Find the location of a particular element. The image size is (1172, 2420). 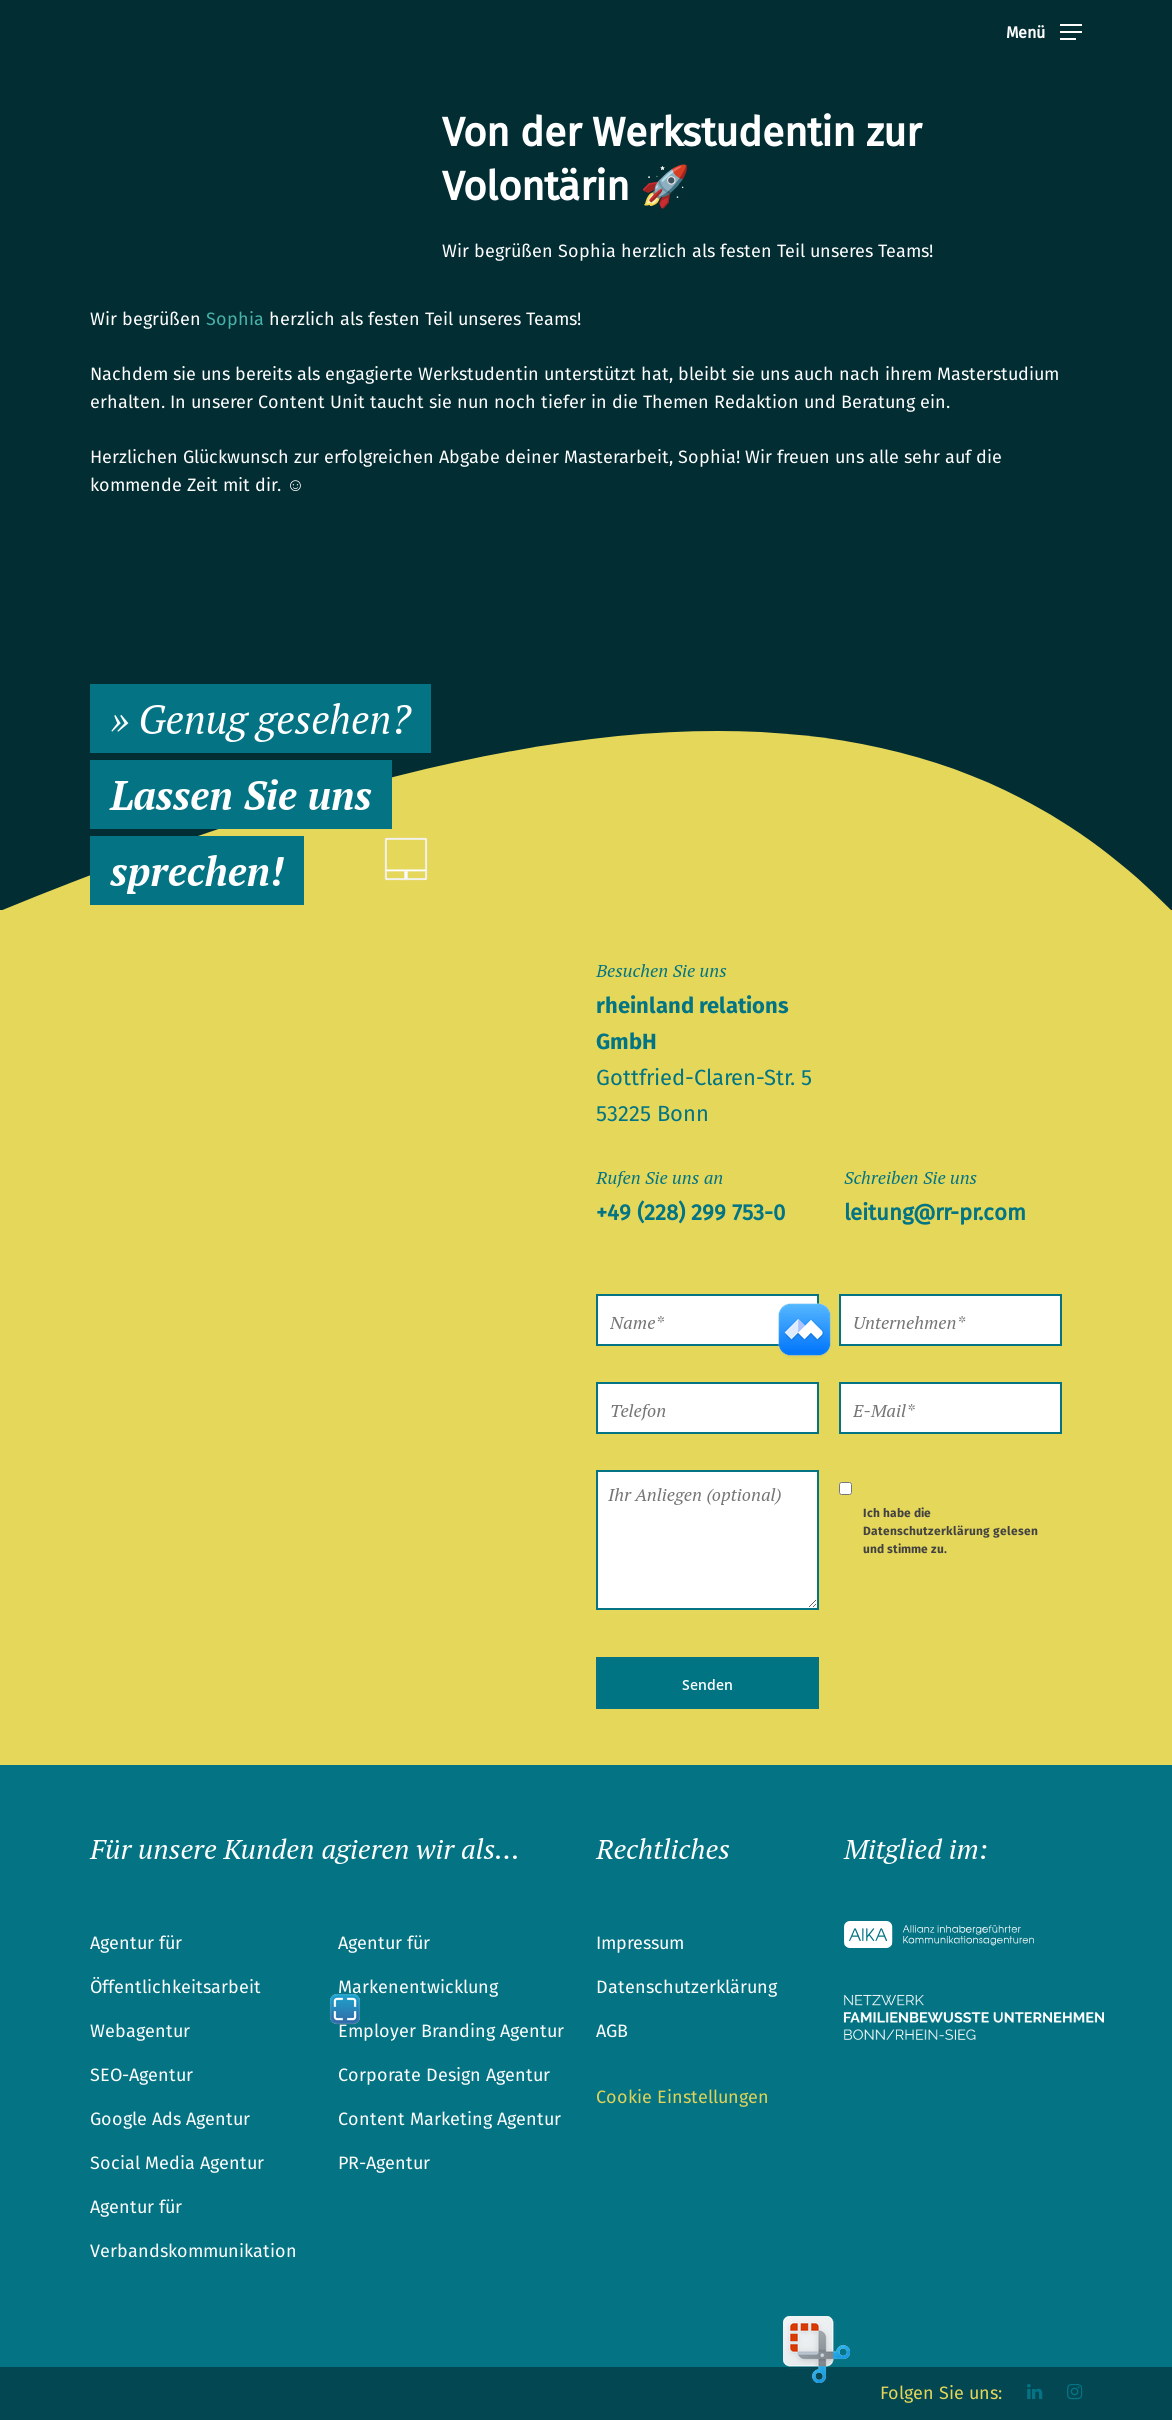

open meeting or video conferencing app is located at coordinates (804, 1329).